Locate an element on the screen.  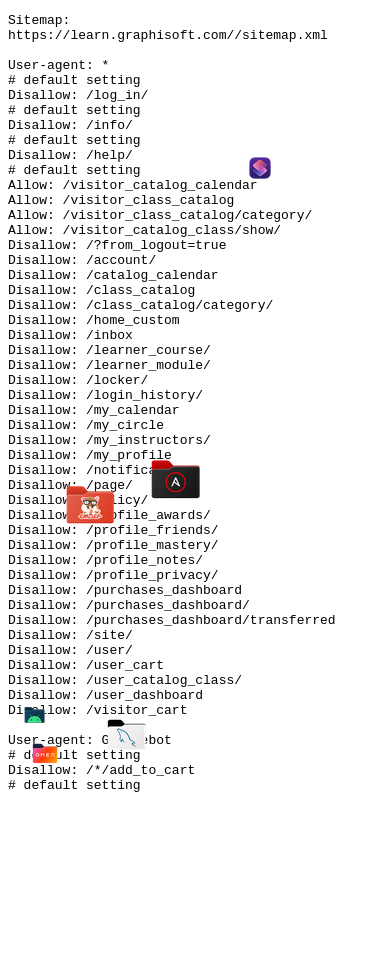
open mysql database files folder is located at coordinates (126, 735).